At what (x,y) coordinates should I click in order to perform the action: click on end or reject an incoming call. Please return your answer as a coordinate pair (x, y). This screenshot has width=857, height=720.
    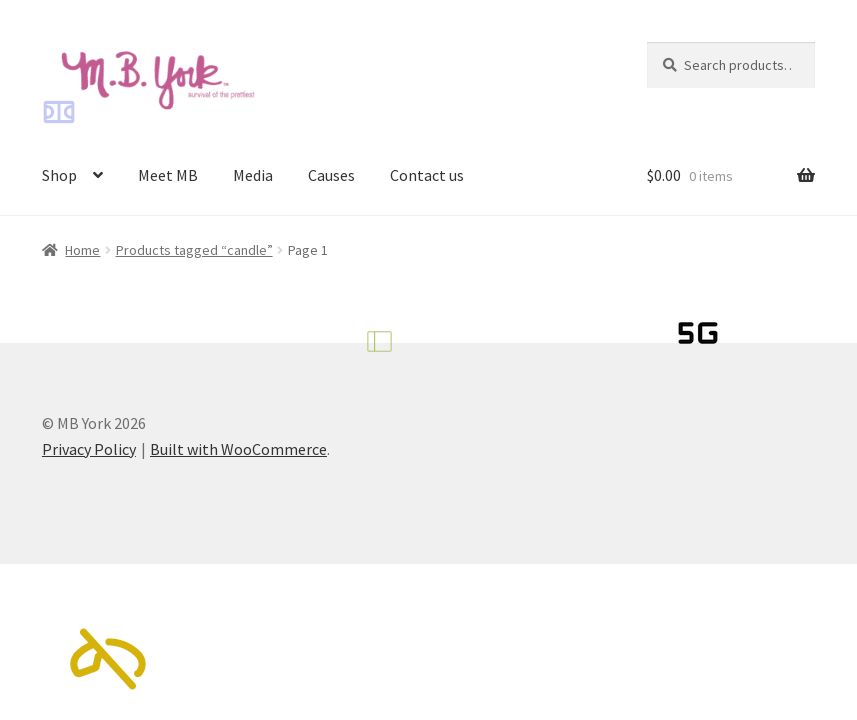
    Looking at the image, I should click on (108, 659).